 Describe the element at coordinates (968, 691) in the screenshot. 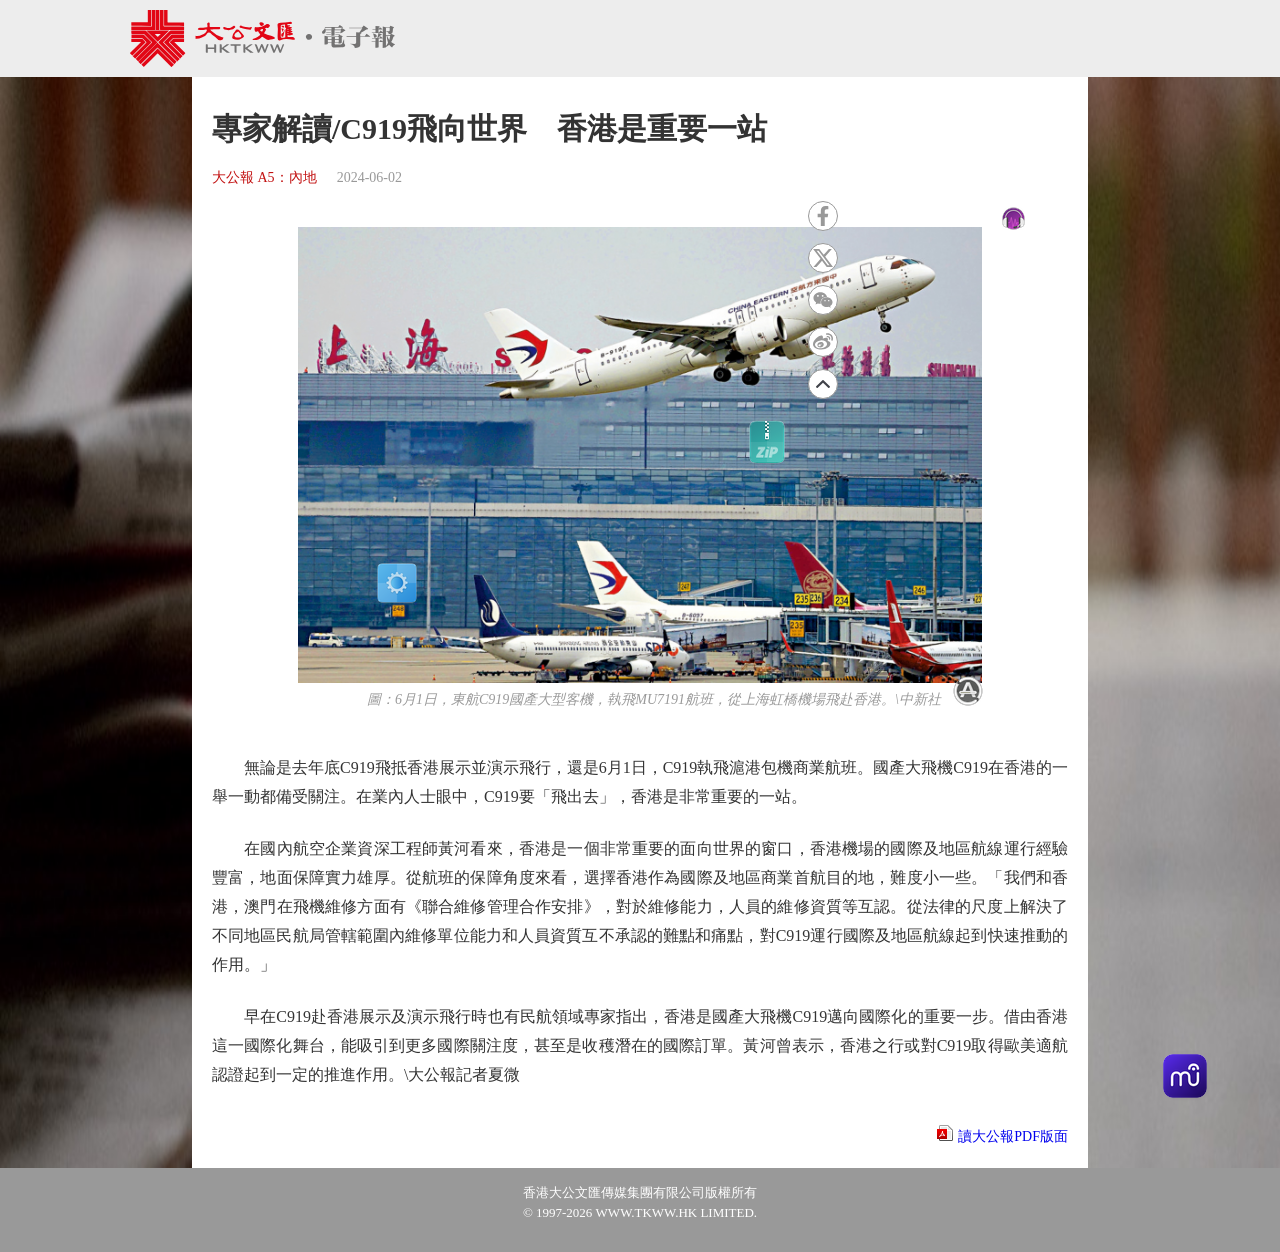

I see `check for available system updates` at that location.